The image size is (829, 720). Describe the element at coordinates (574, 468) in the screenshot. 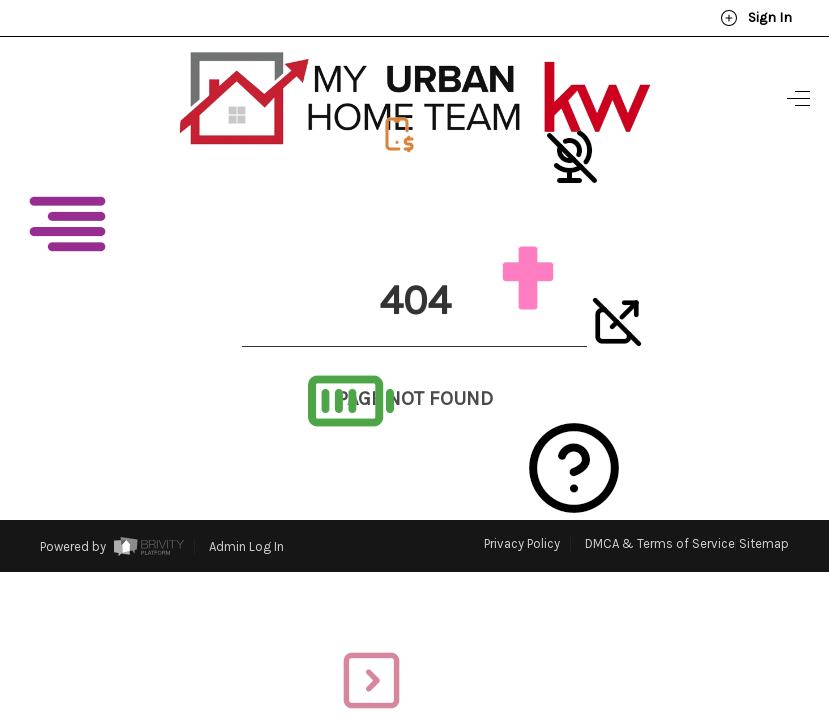

I see `access help or support information` at that location.